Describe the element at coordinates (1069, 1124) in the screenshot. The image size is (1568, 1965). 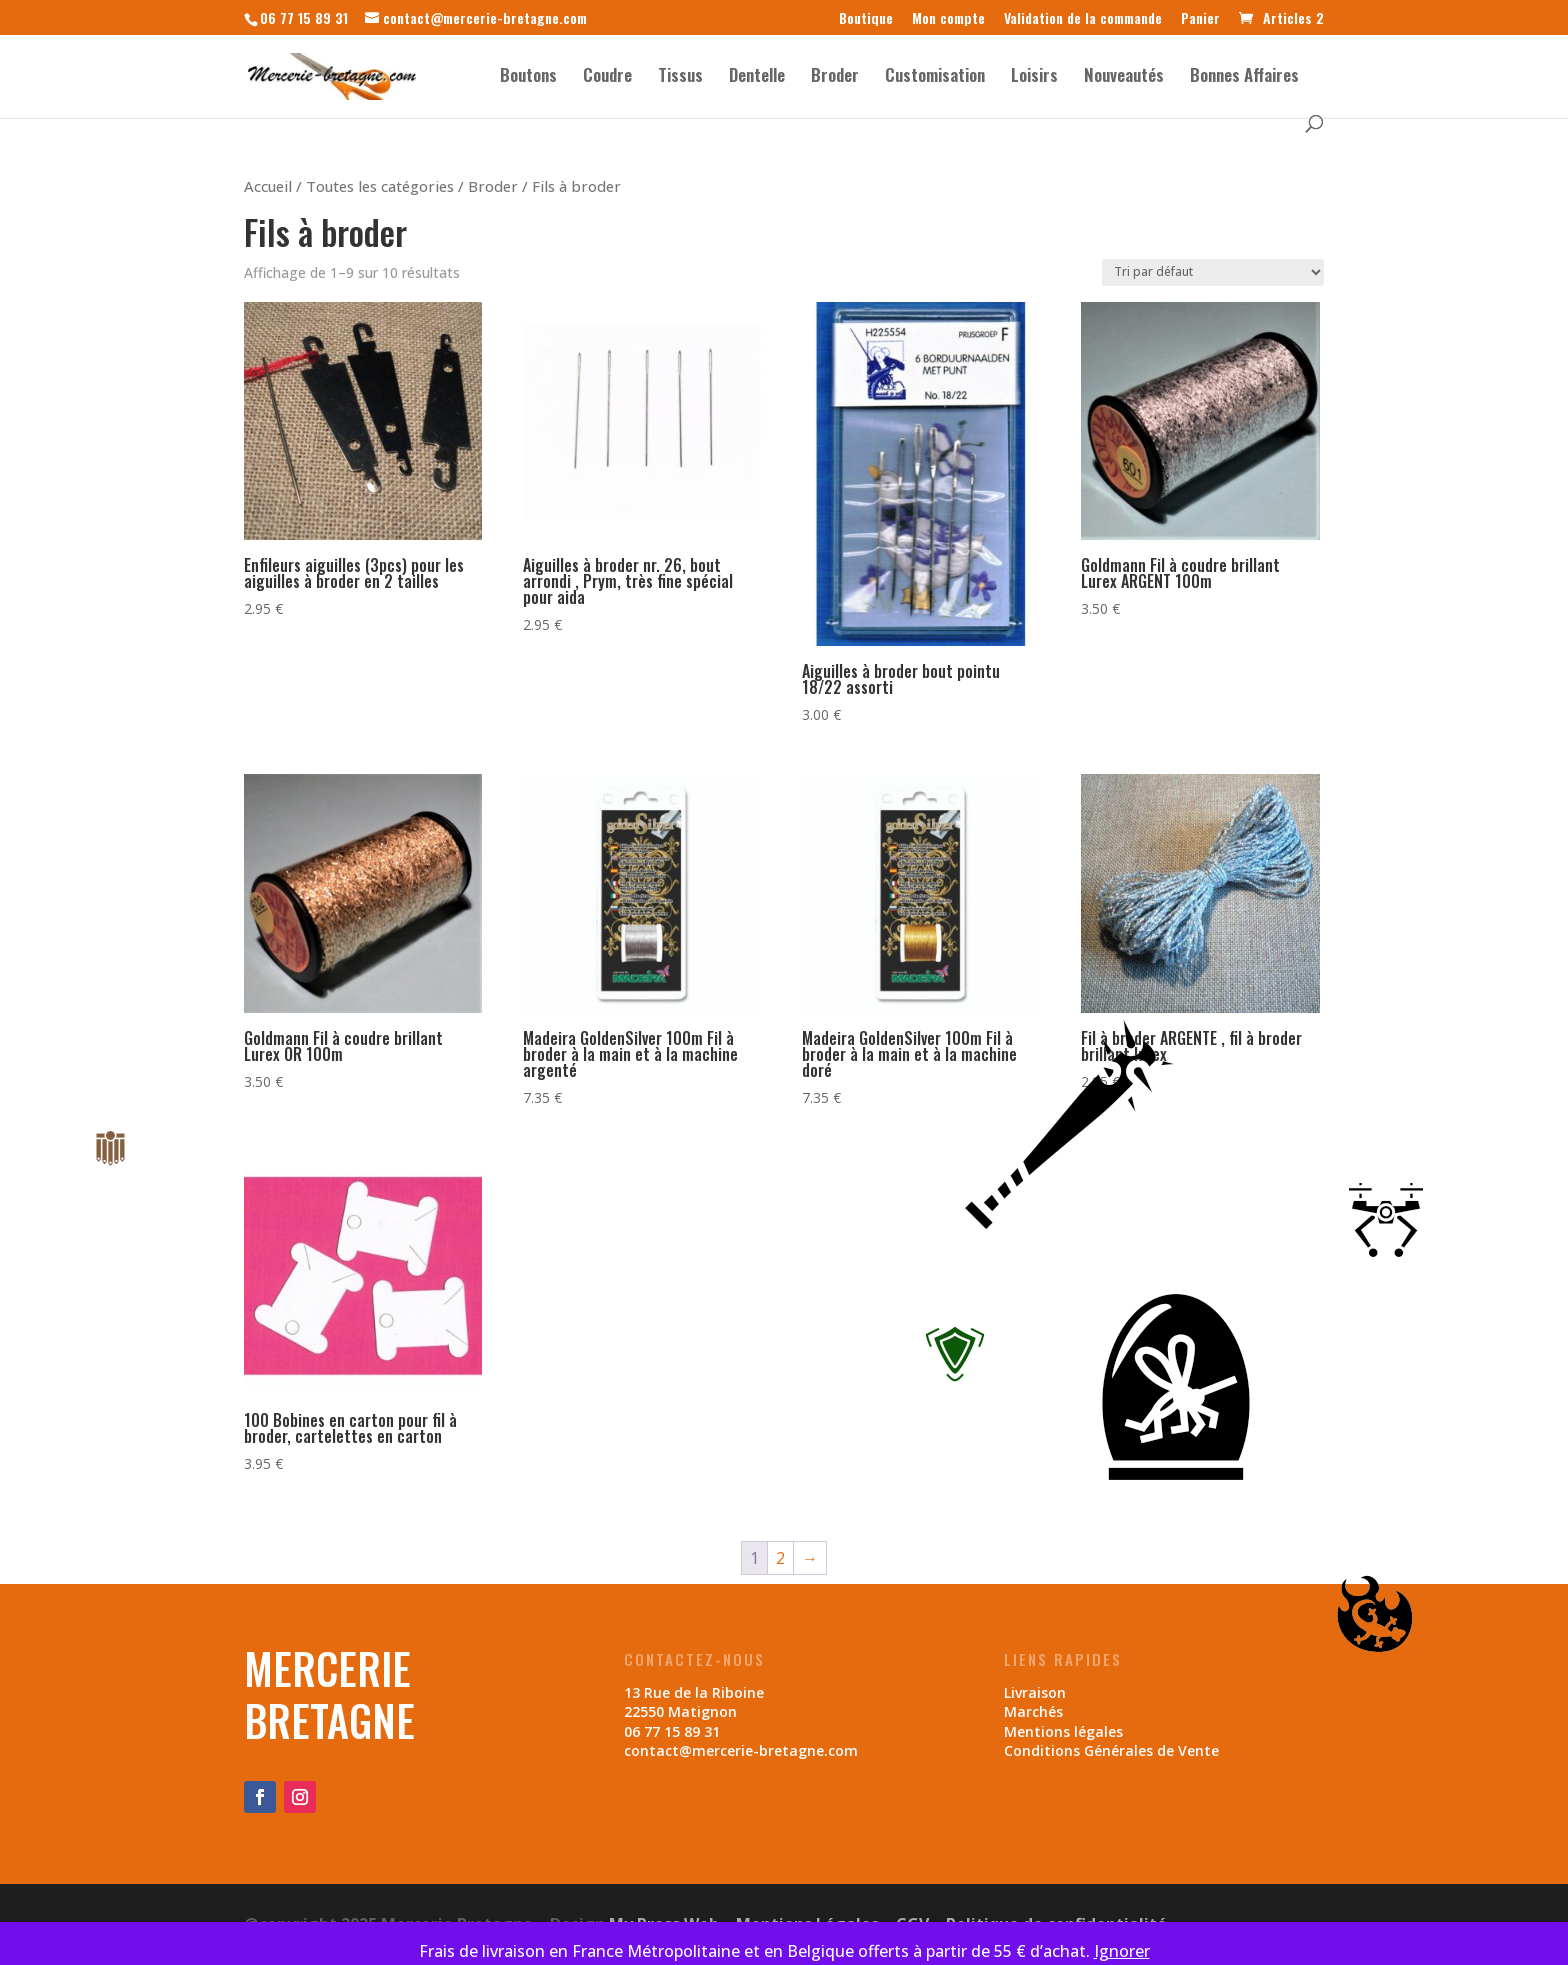
I see `select spiked bat as your weapon` at that location.